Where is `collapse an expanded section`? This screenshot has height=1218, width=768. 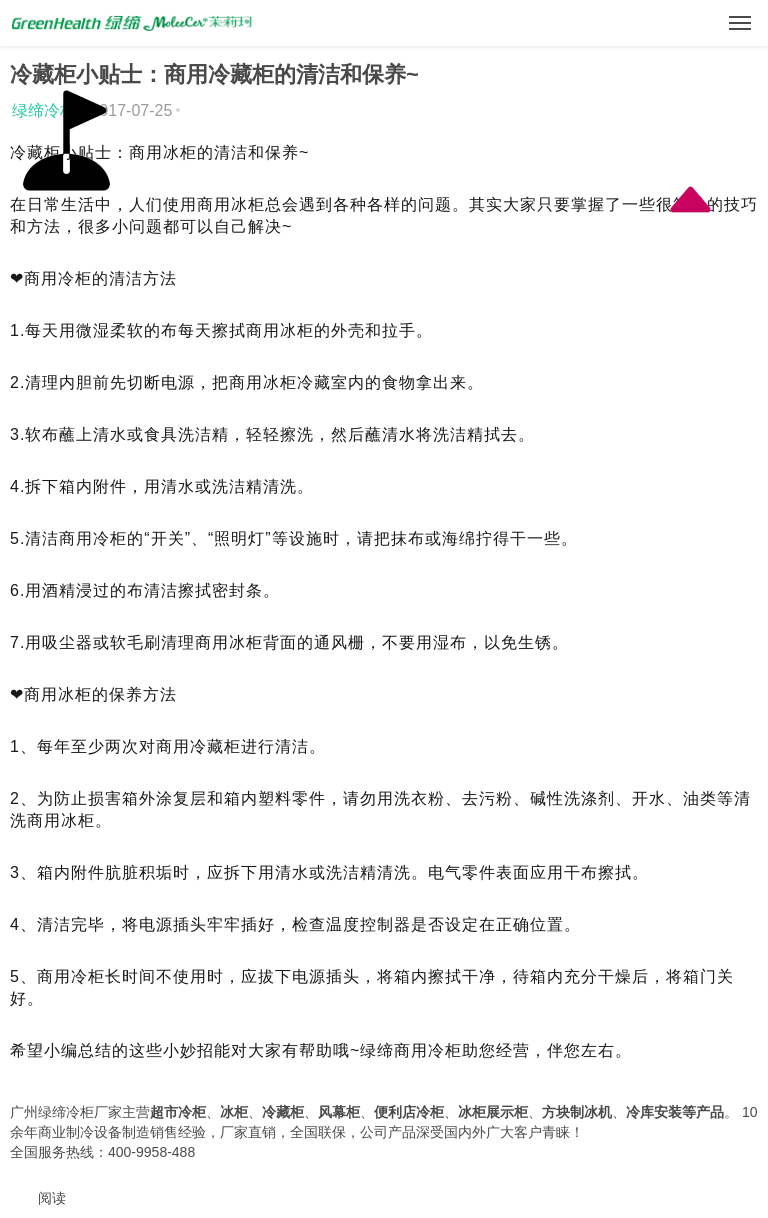 collapse an expanded section is located at coordinates (690, 199).